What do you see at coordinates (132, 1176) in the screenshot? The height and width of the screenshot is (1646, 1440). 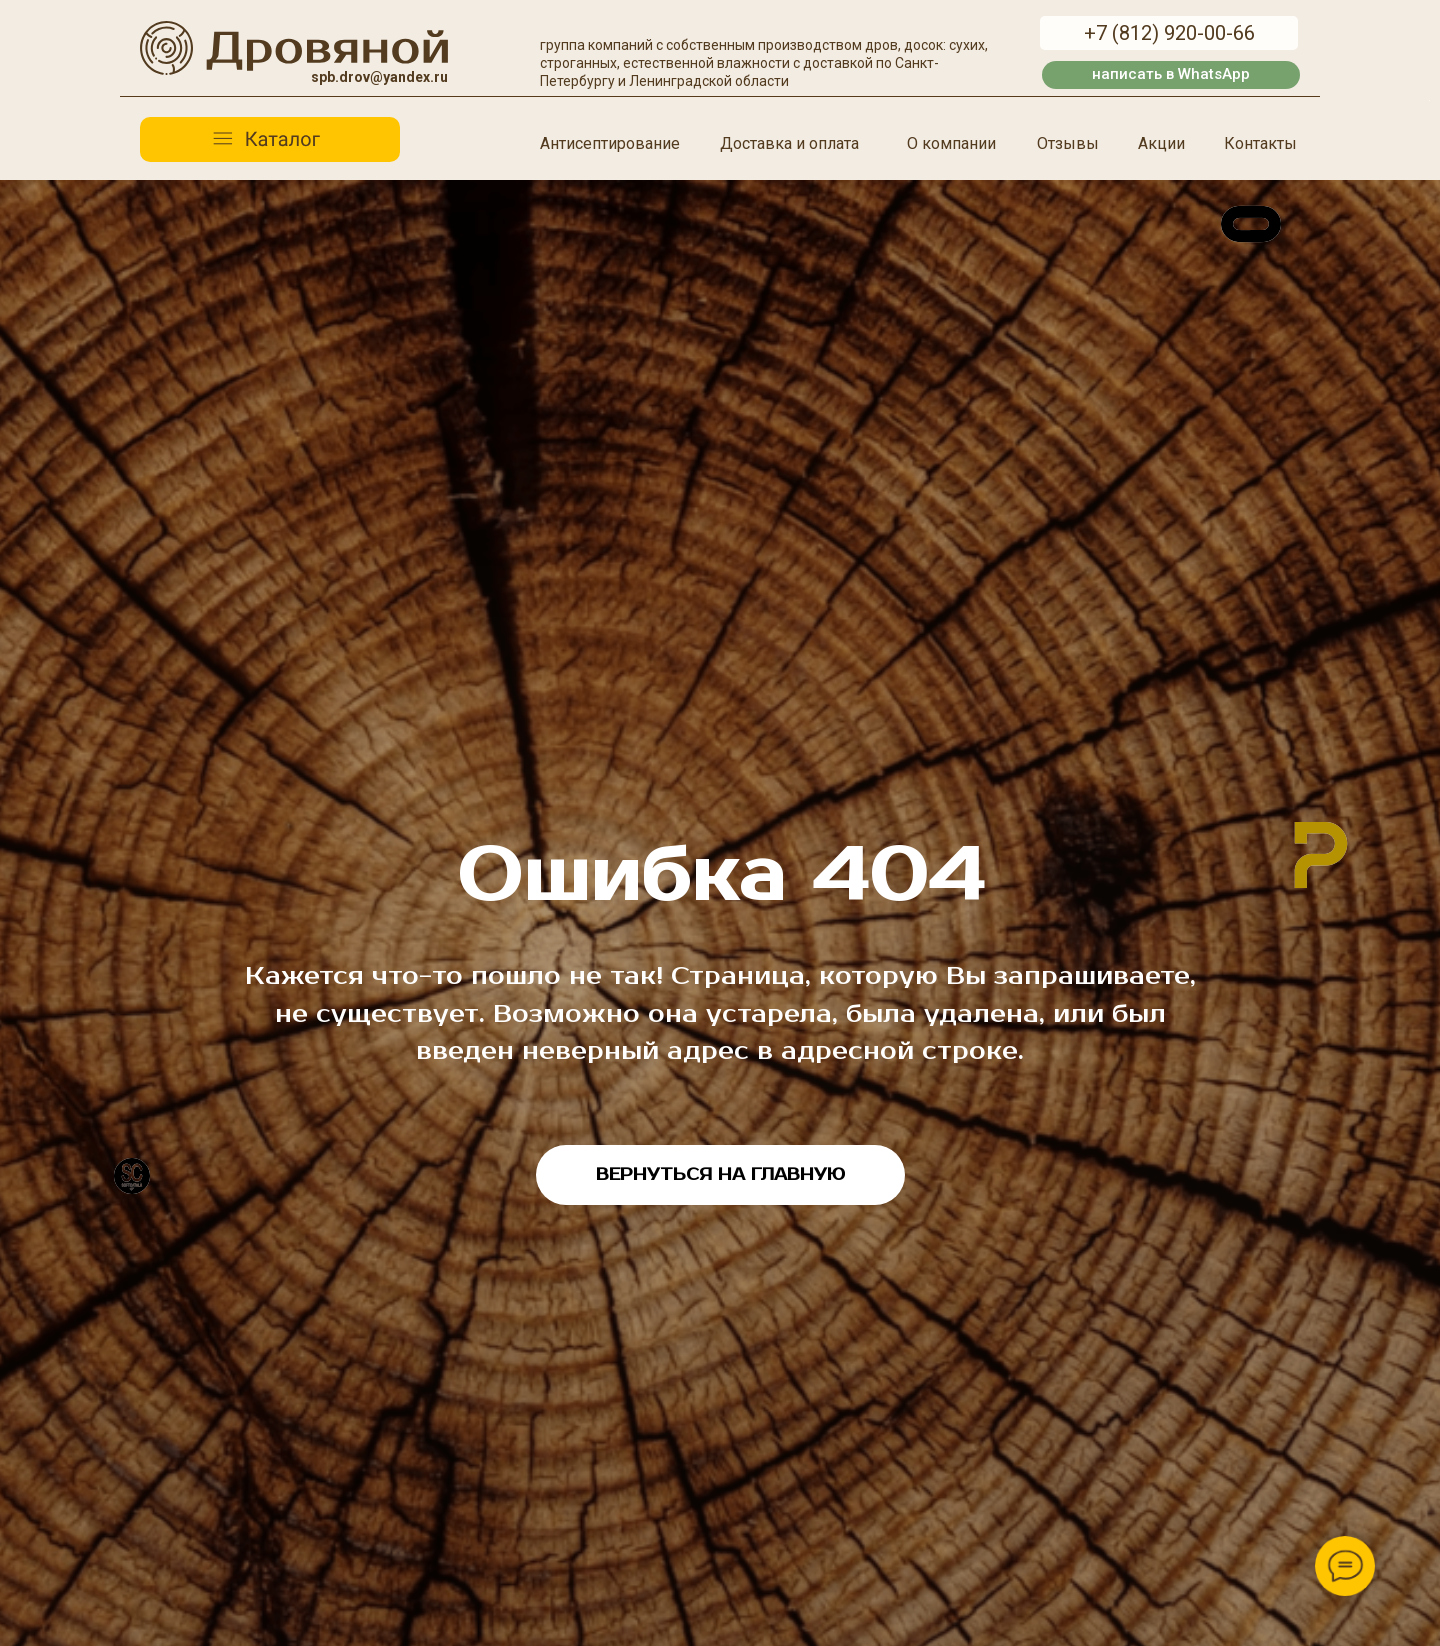 I see `visit the Softcatalà website or app` at bounding box center [132, 1176].